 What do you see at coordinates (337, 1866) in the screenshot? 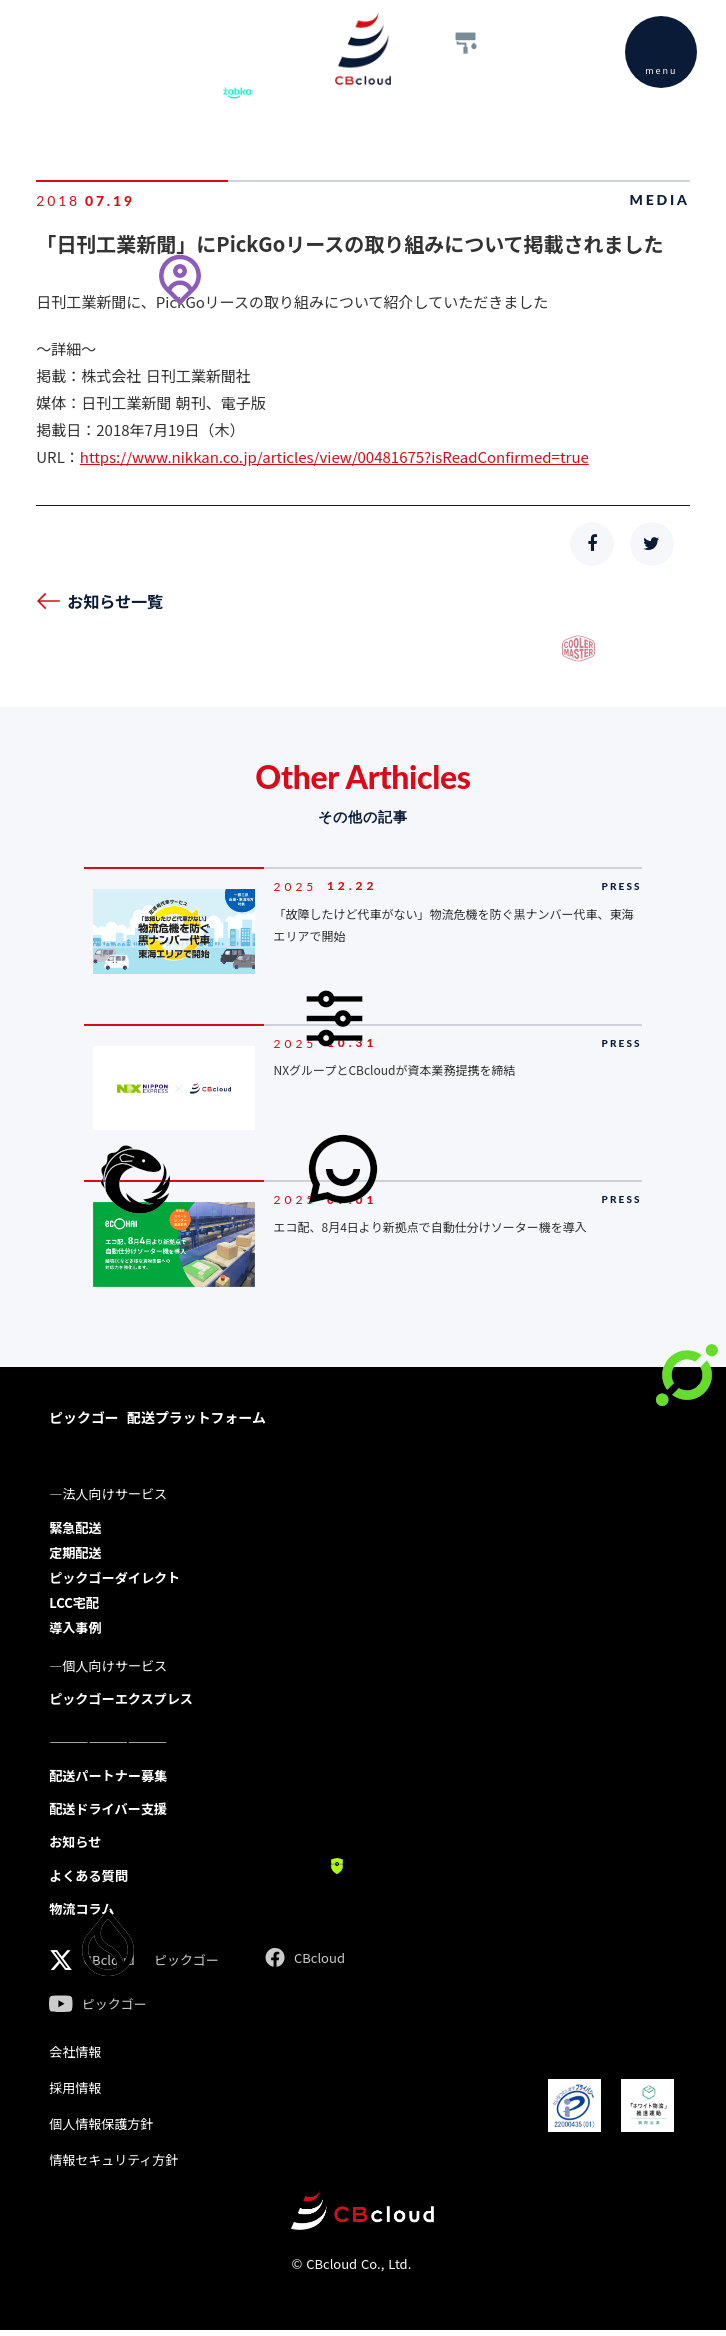
I see `spring security framework logo` at bounding box center [337, 1866].